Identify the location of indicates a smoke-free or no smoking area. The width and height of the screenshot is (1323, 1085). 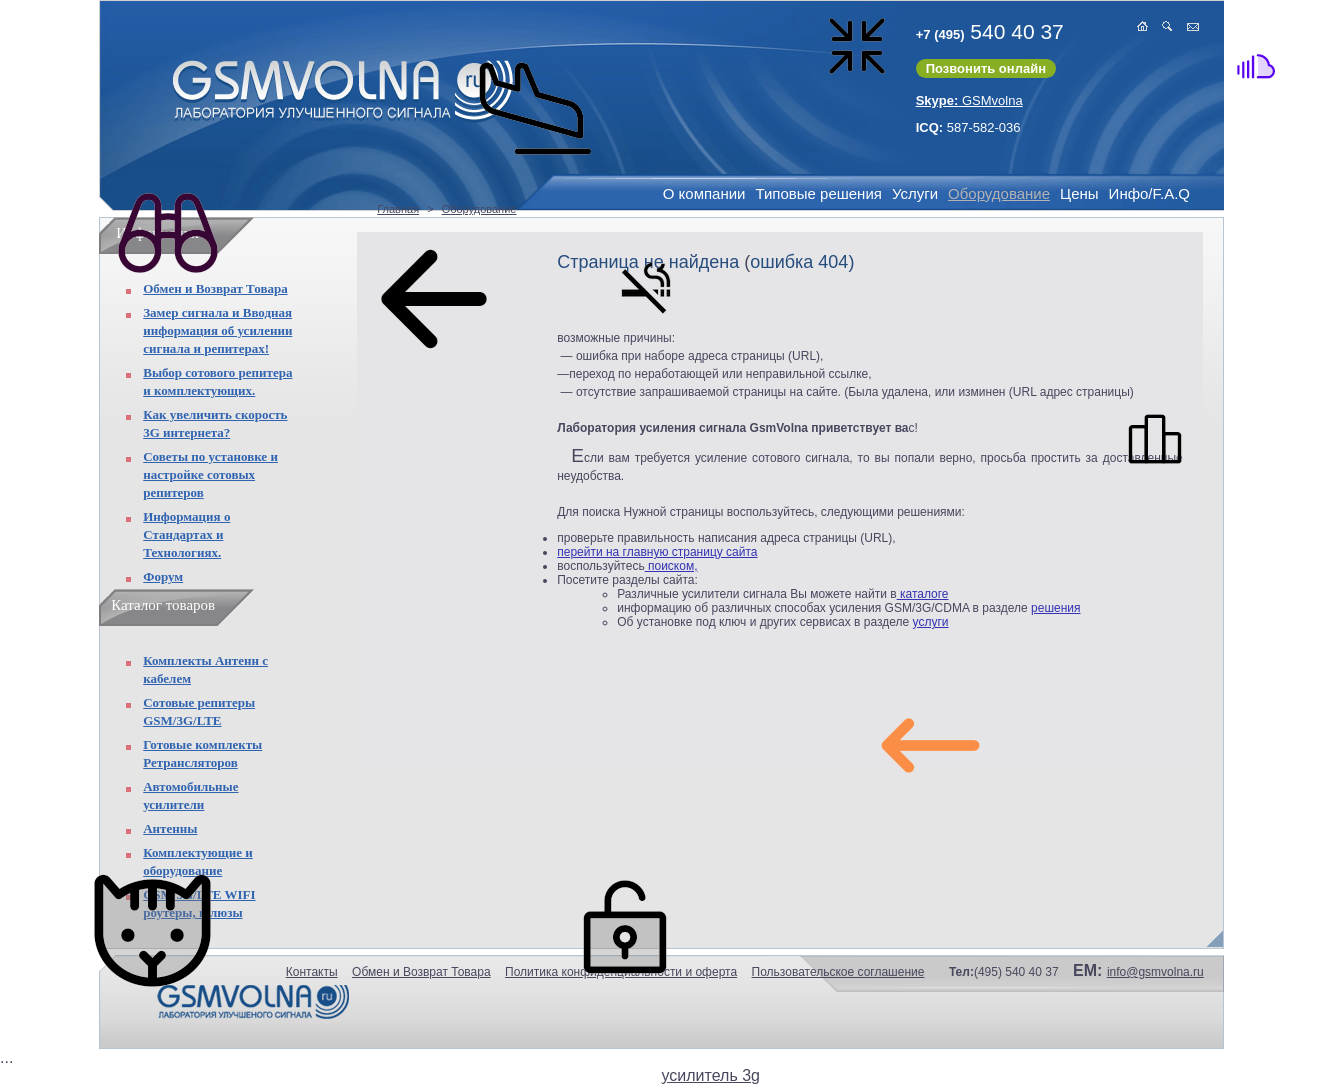
(646, 287).